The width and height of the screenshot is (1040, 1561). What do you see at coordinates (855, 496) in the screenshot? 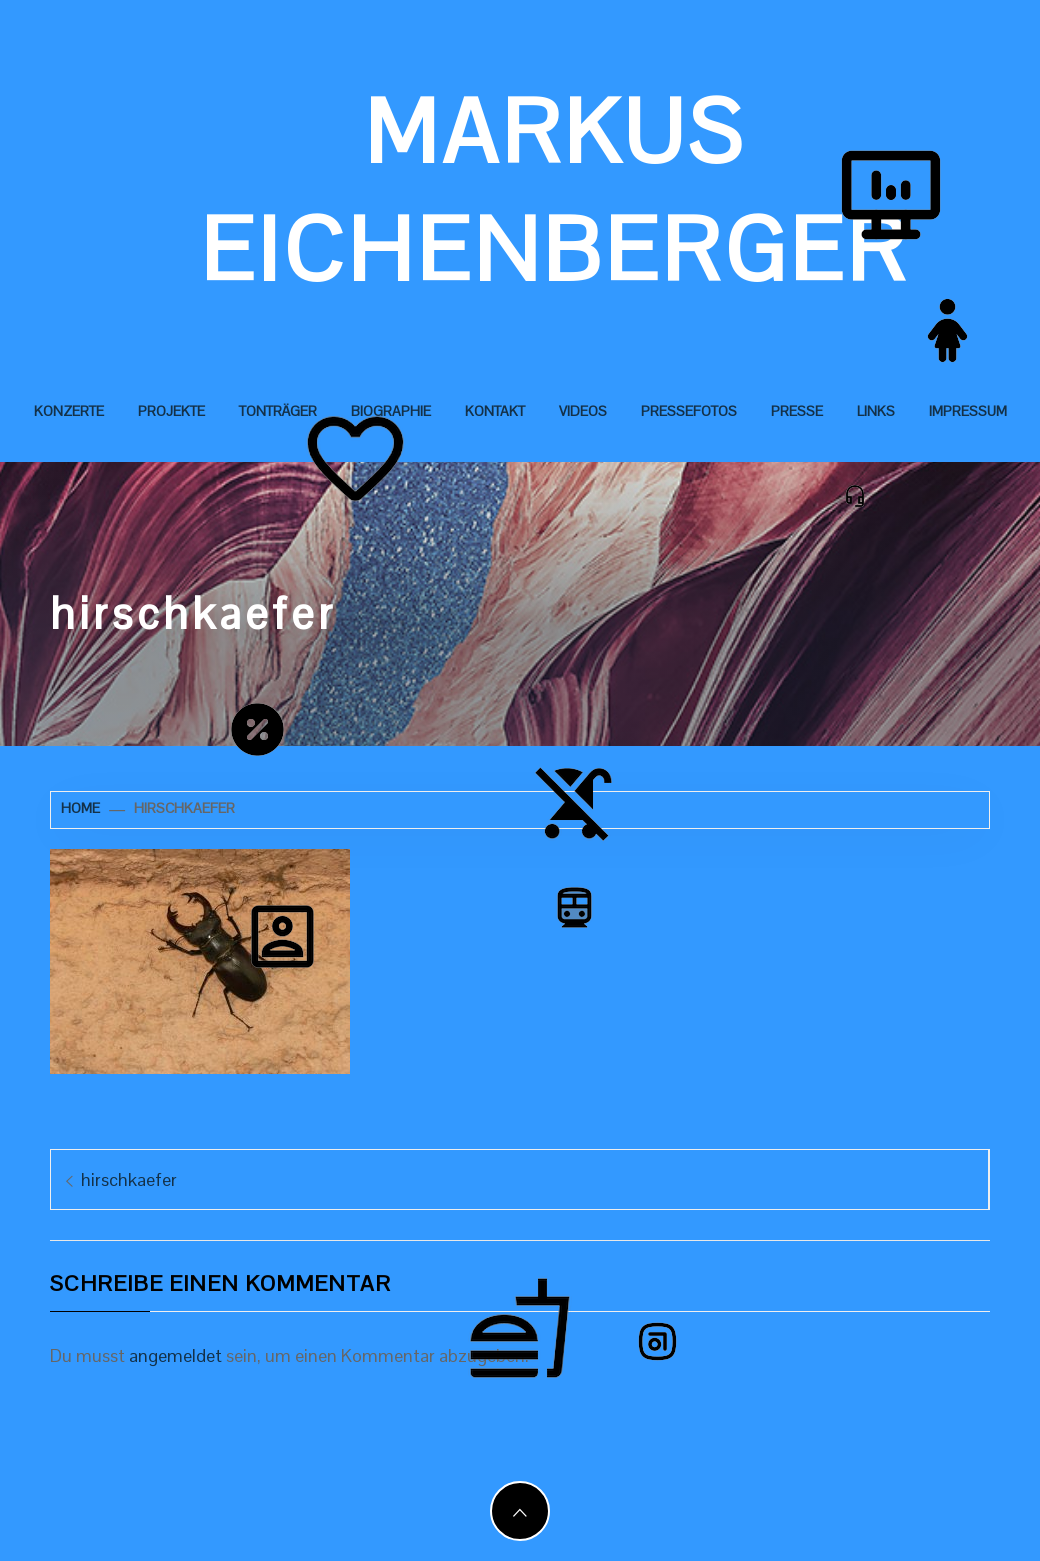
I see `contact customer support` at bounding box center [855, 496].